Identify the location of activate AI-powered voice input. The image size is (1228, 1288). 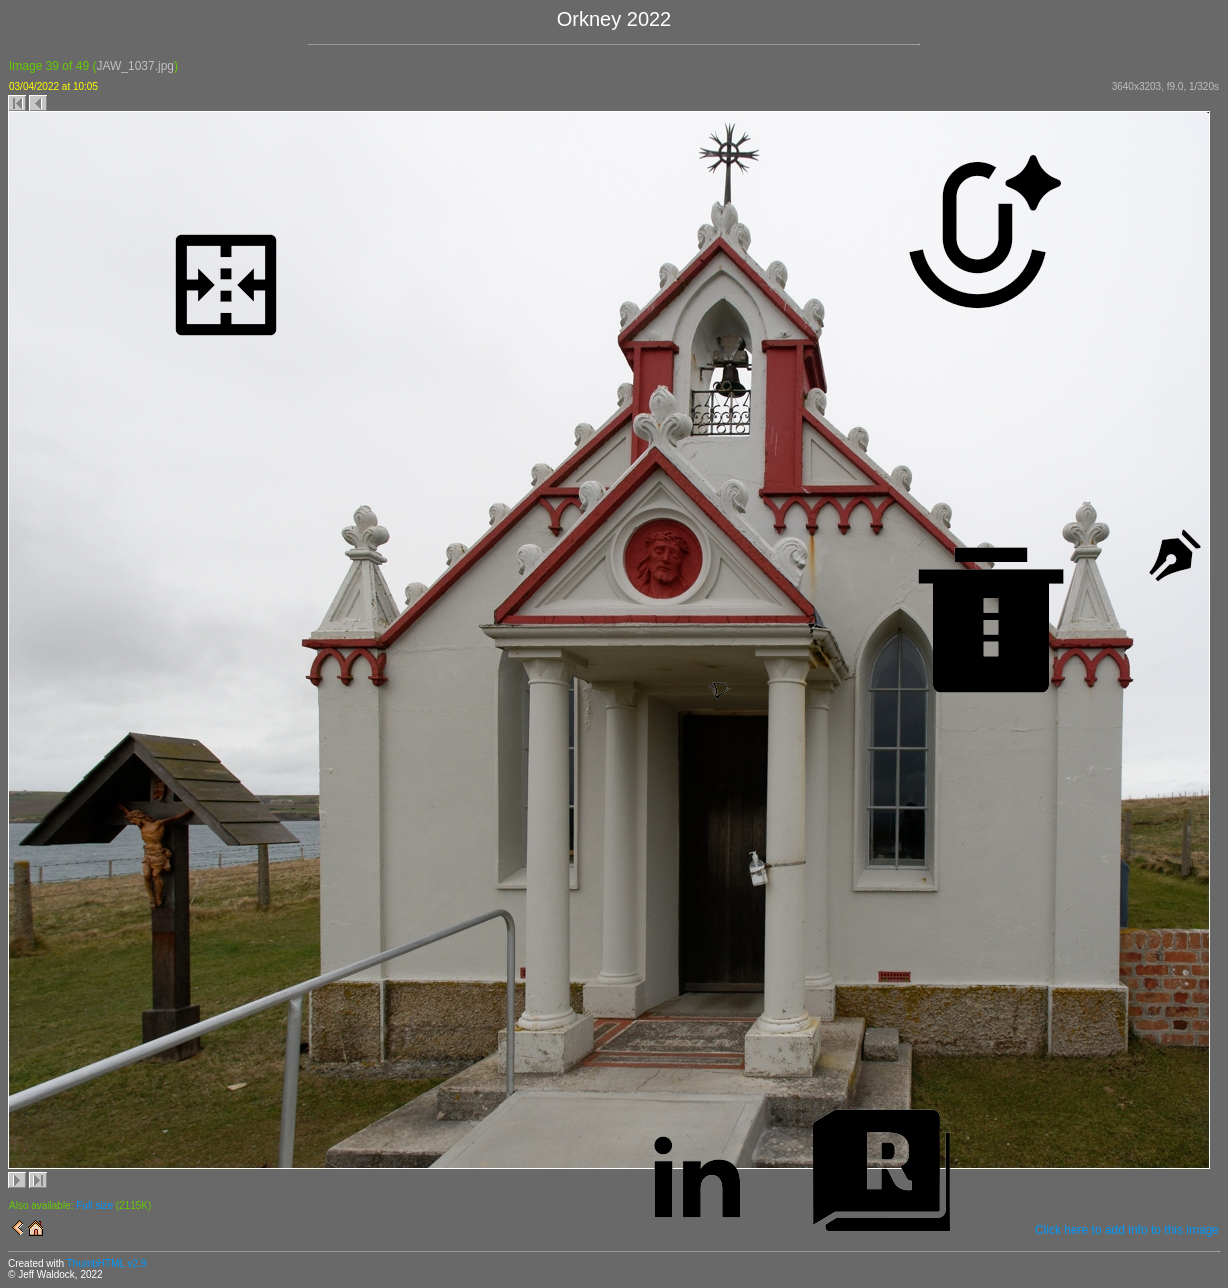
(977, 238).